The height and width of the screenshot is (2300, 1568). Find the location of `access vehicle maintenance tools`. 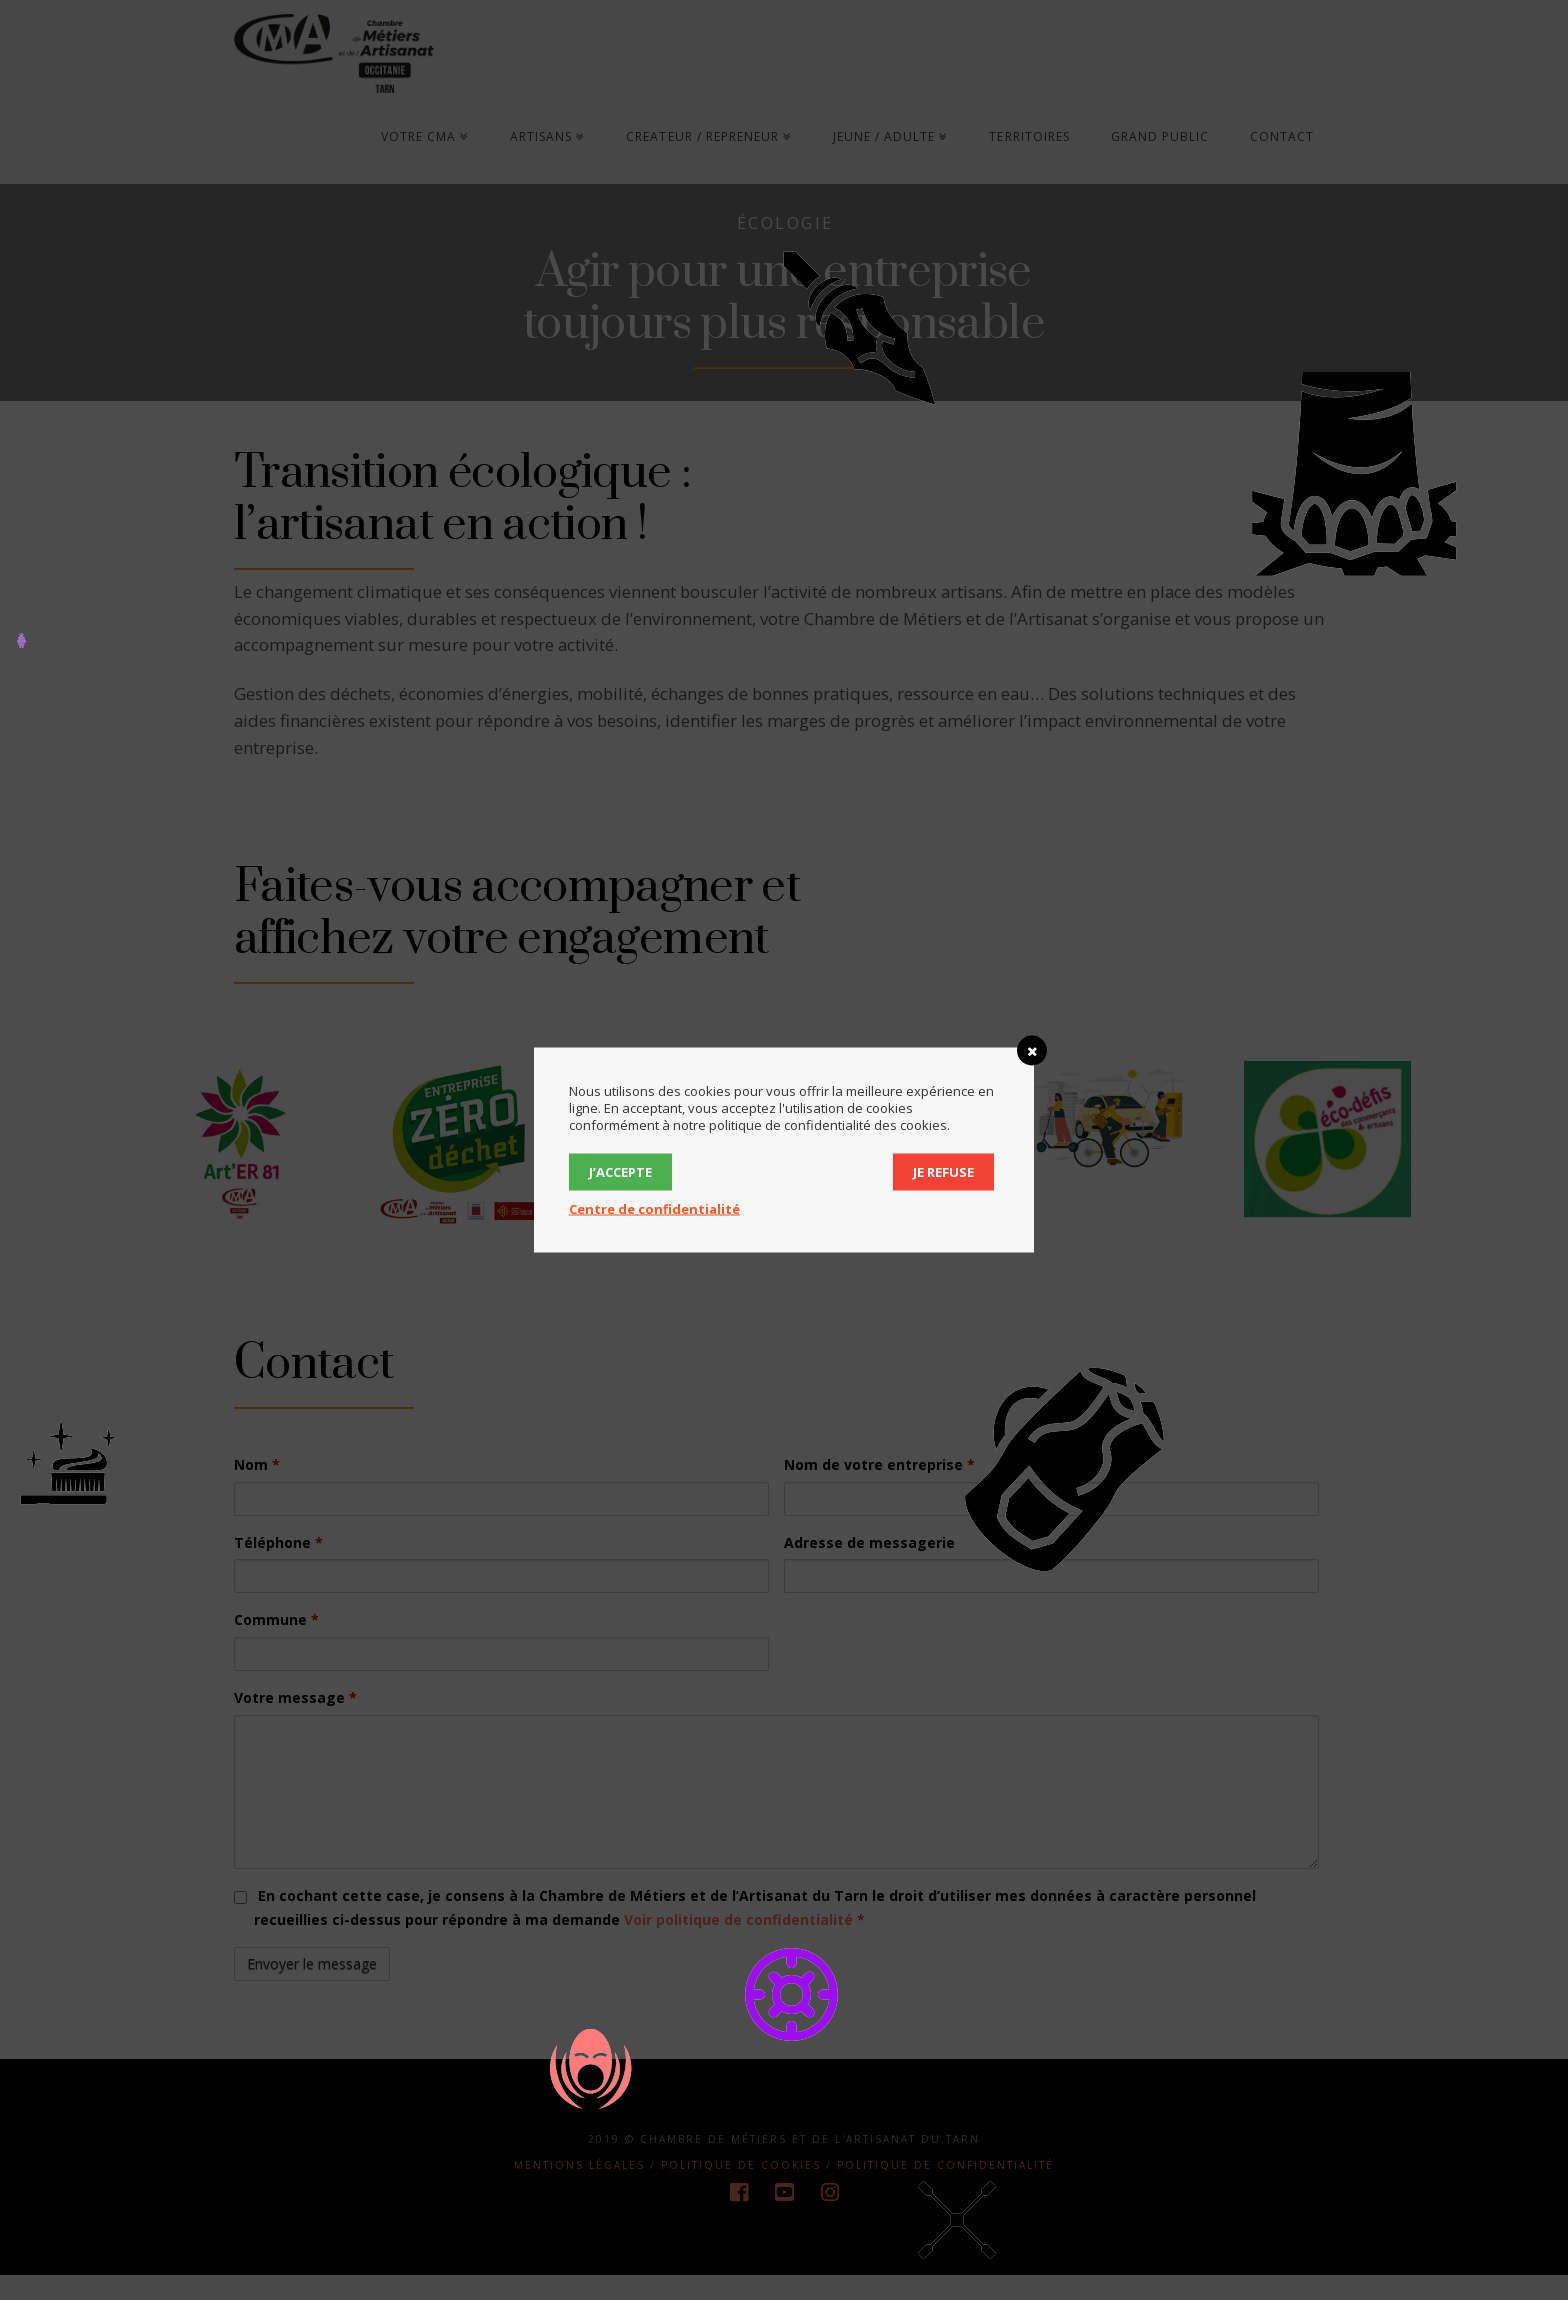

access vehicle maintenance tools is located at coordinates (957, 2220).